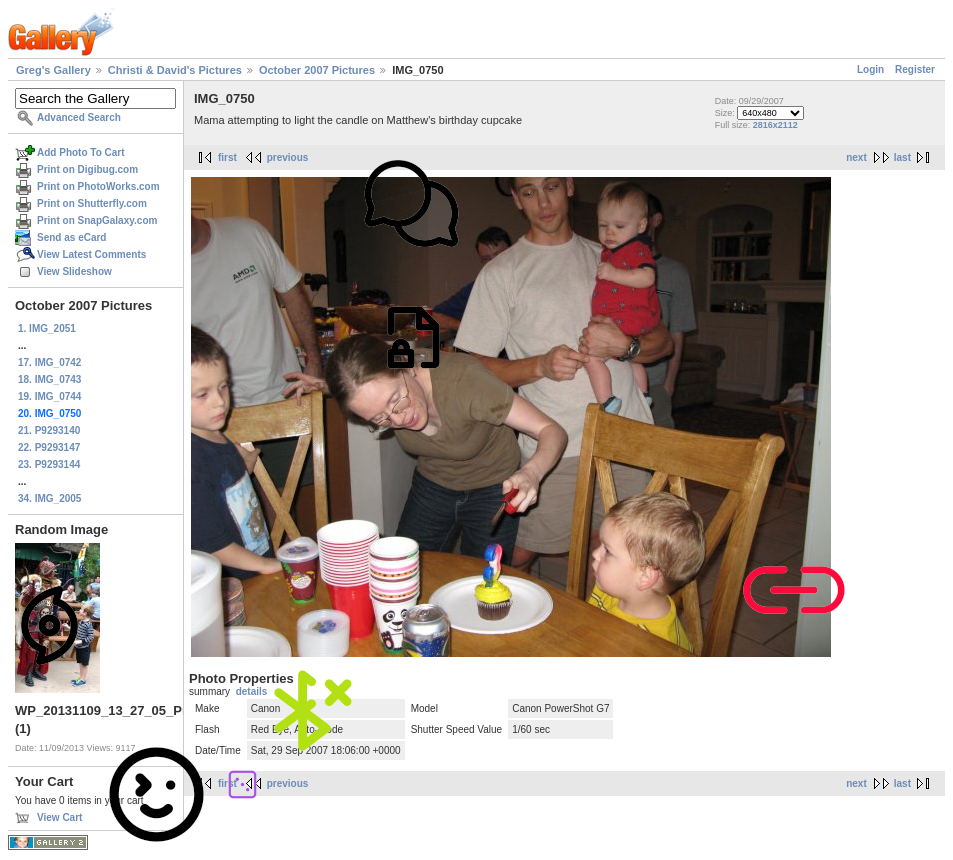  What do you see at coordinates (49, 625) in the screenshot?
I see `indicates severe weather alert or hurricane warning` at bounding box center [49, 625].